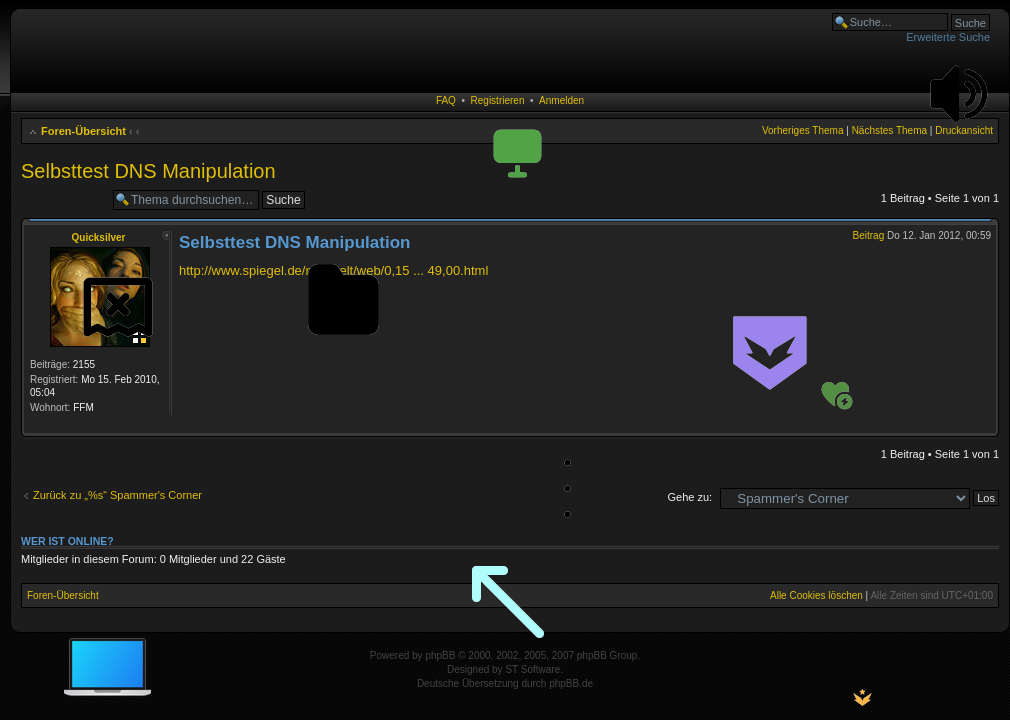 Image resolution: width=1010 pixels, height=720 pixels. What do you see at coordinates (343, 299) in the screenshot?
I see `open folder to view files` at bounding box center [343, 299].